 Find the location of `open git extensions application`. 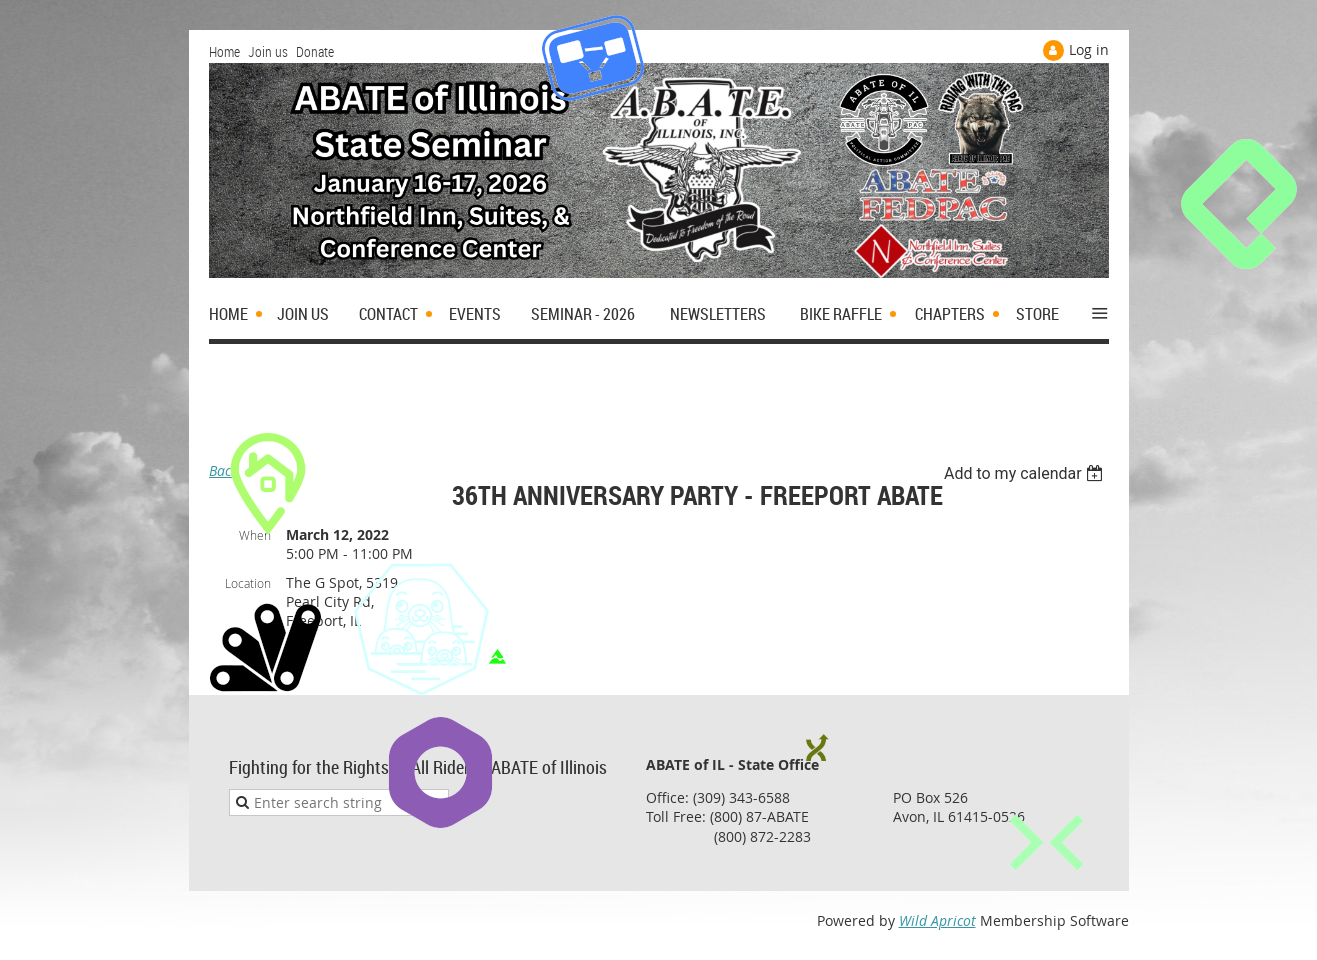

open git extensions application is located at coordinates (817, 747).